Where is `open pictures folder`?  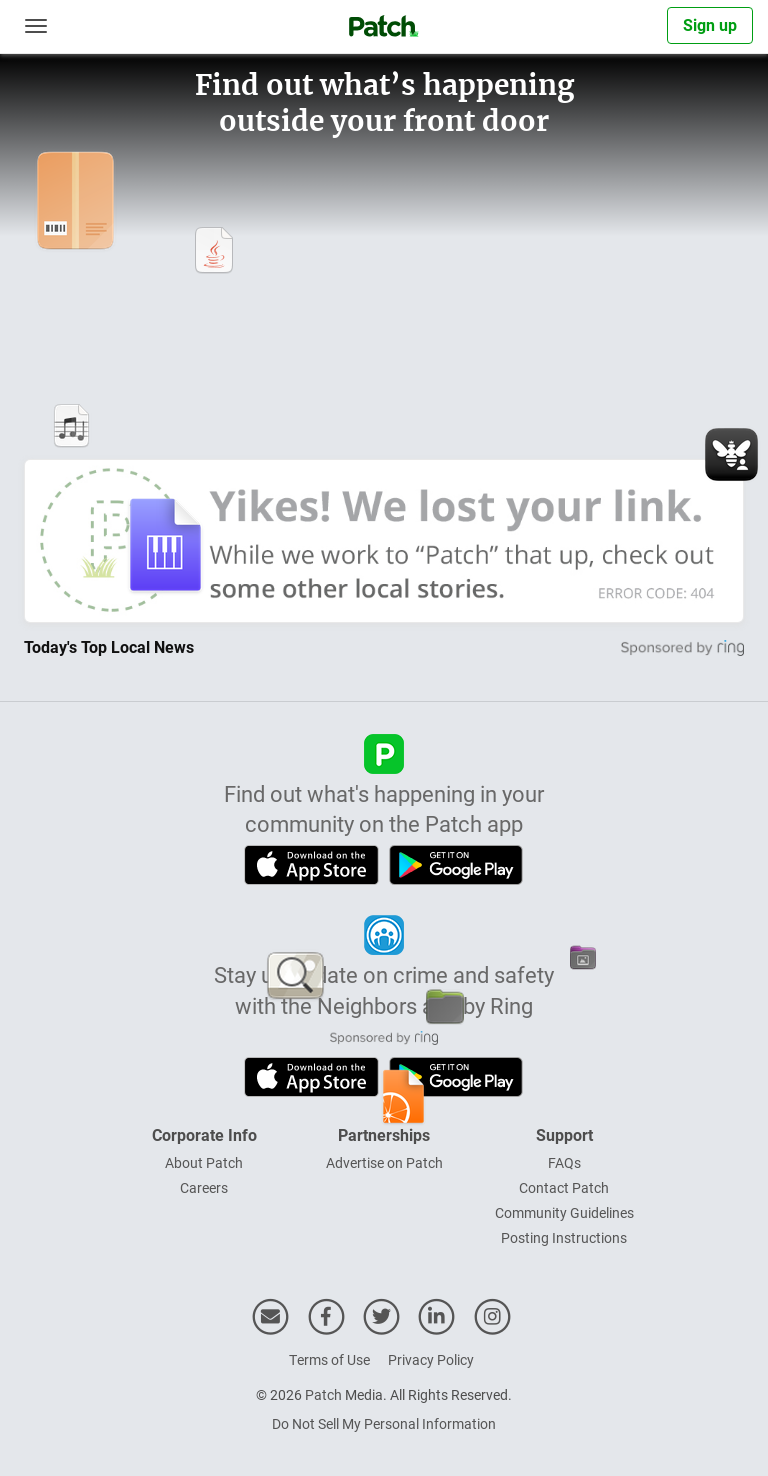
open pictures folder is located at coordinates (583, 957).